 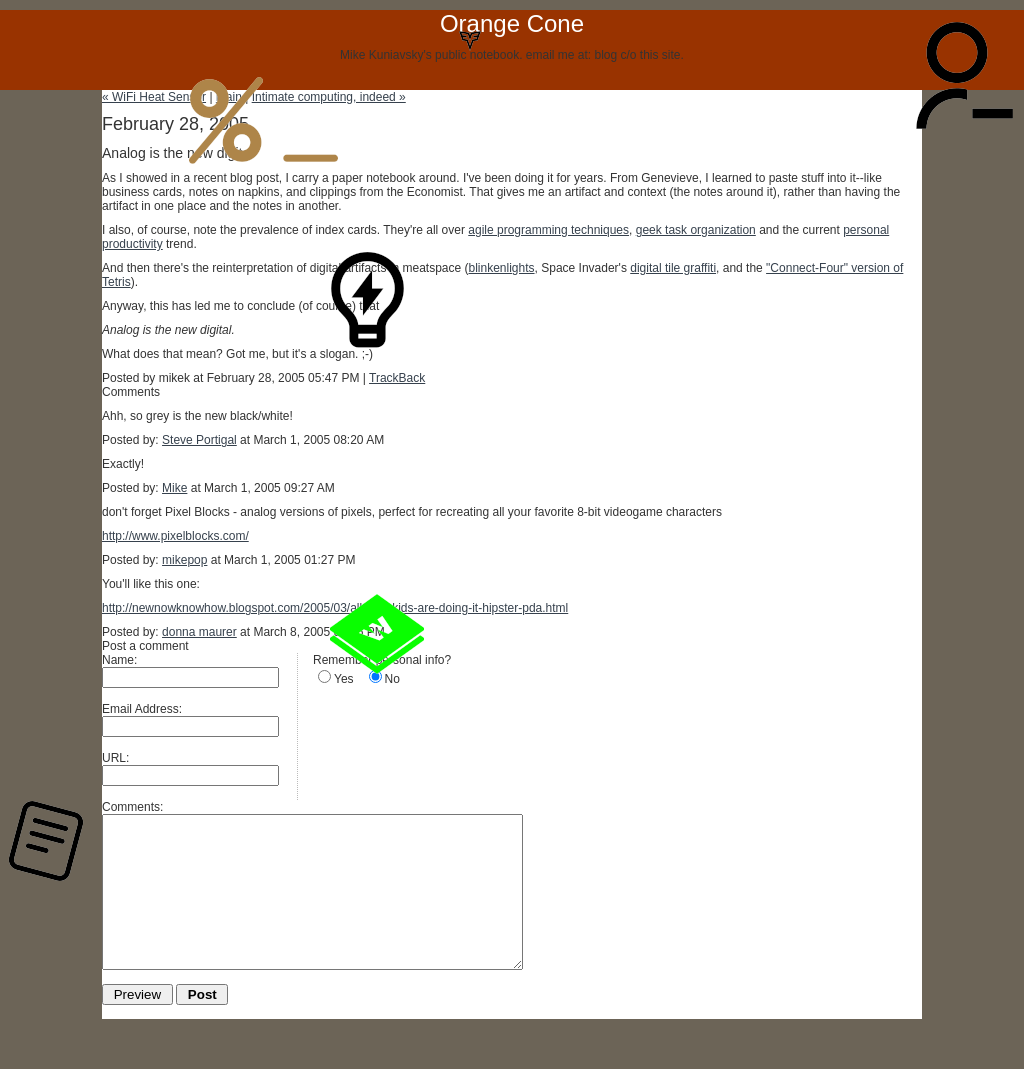 What do you see at coordinates (367, 297) in the screenshot?
I see `indicates a new idea or inspiration` at bounding box center [367, 297].